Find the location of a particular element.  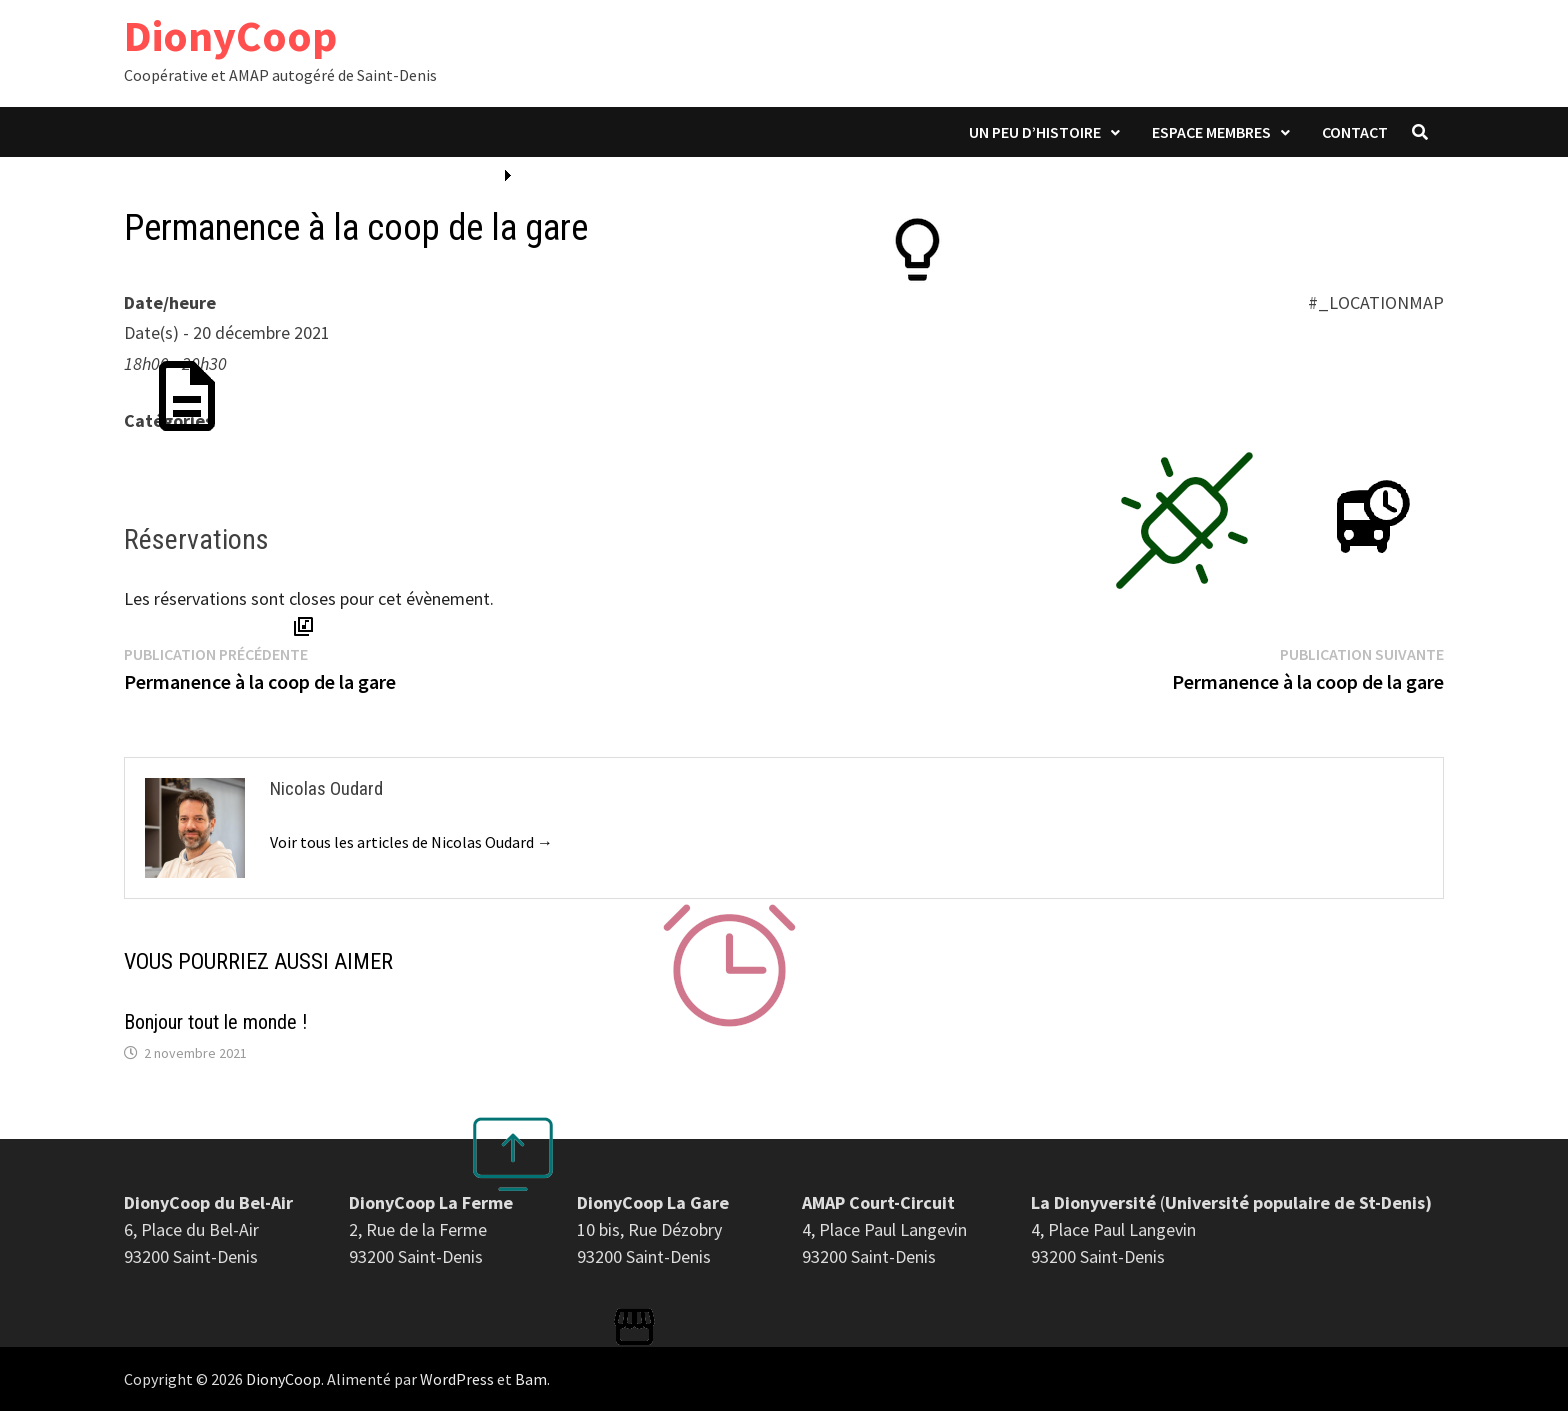

access tips or suggestions is located at coordinates (917, 249).